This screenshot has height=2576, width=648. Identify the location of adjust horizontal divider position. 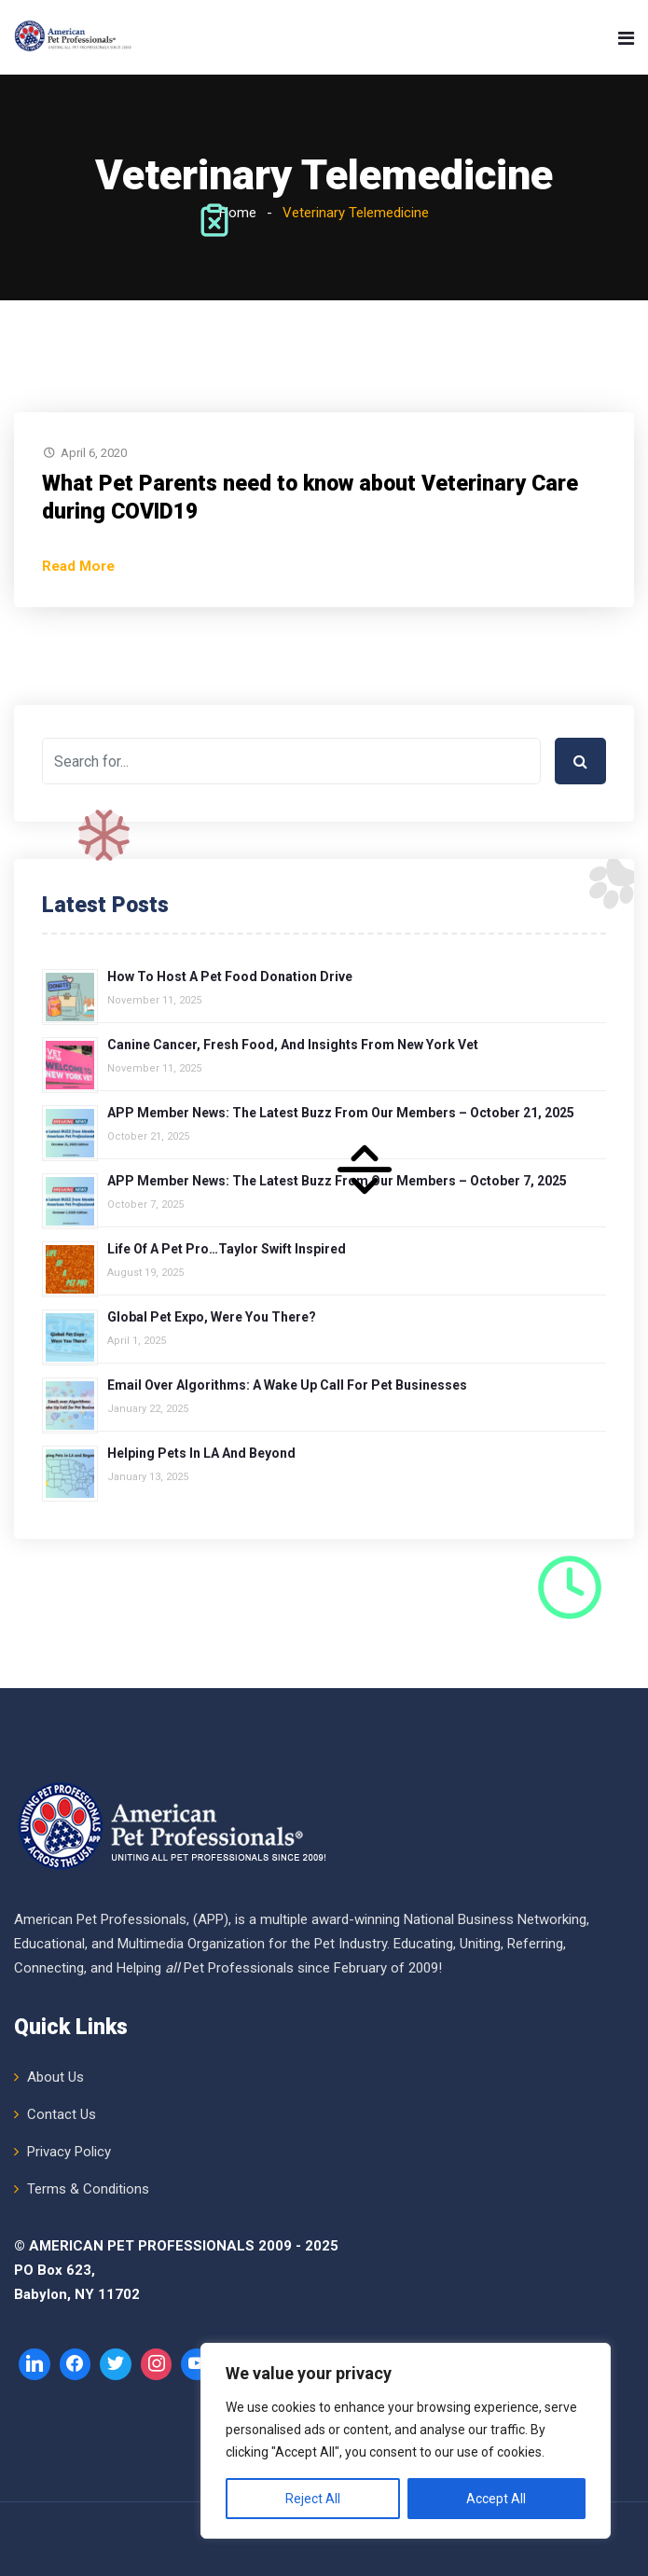
(365, 1170).